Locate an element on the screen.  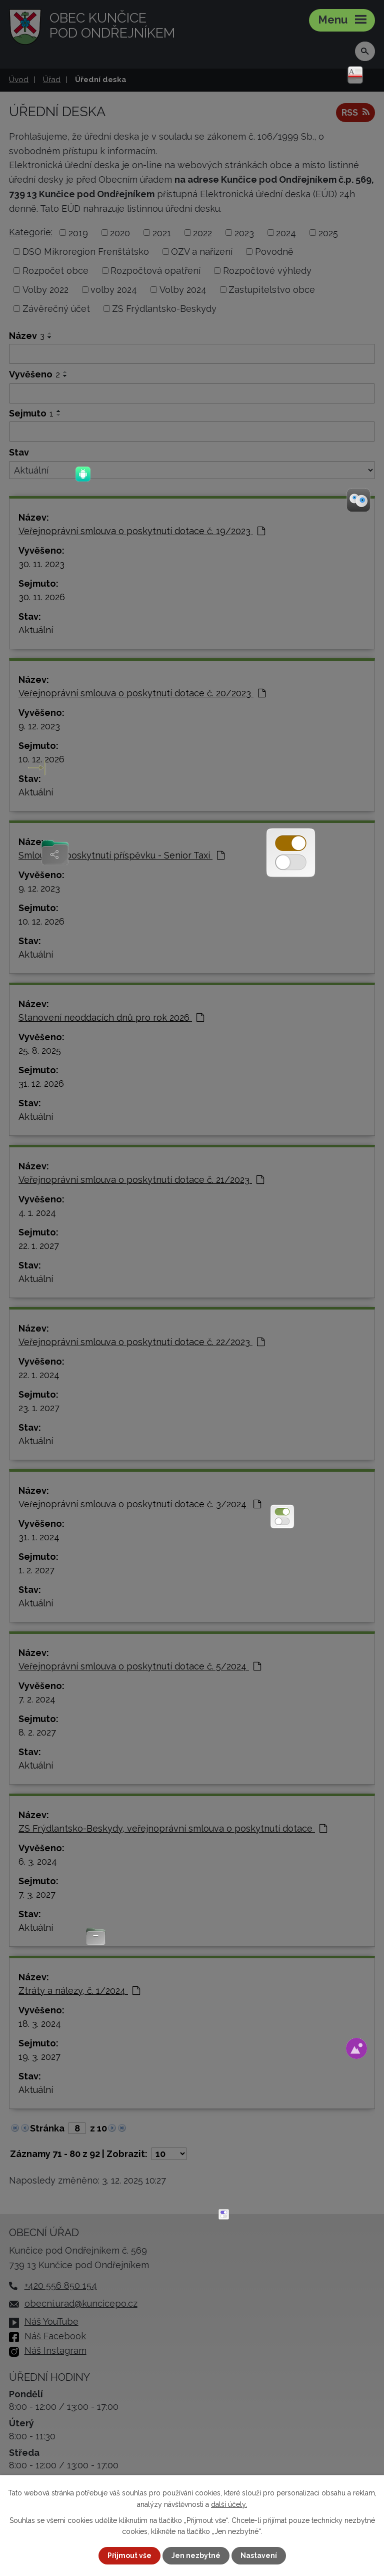
open document scanner app is located at coordinates (355, 75).